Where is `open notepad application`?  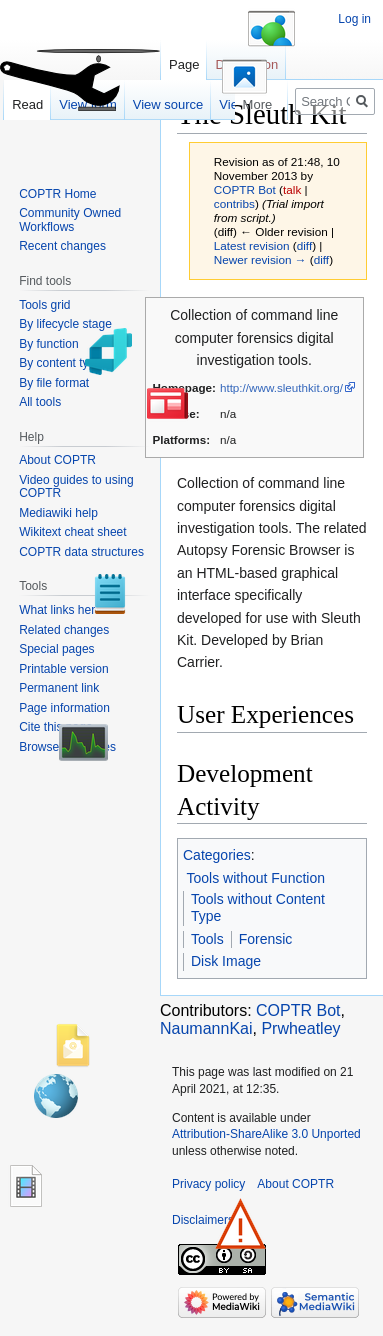
open notepad application is located at coordinates (110, 594).